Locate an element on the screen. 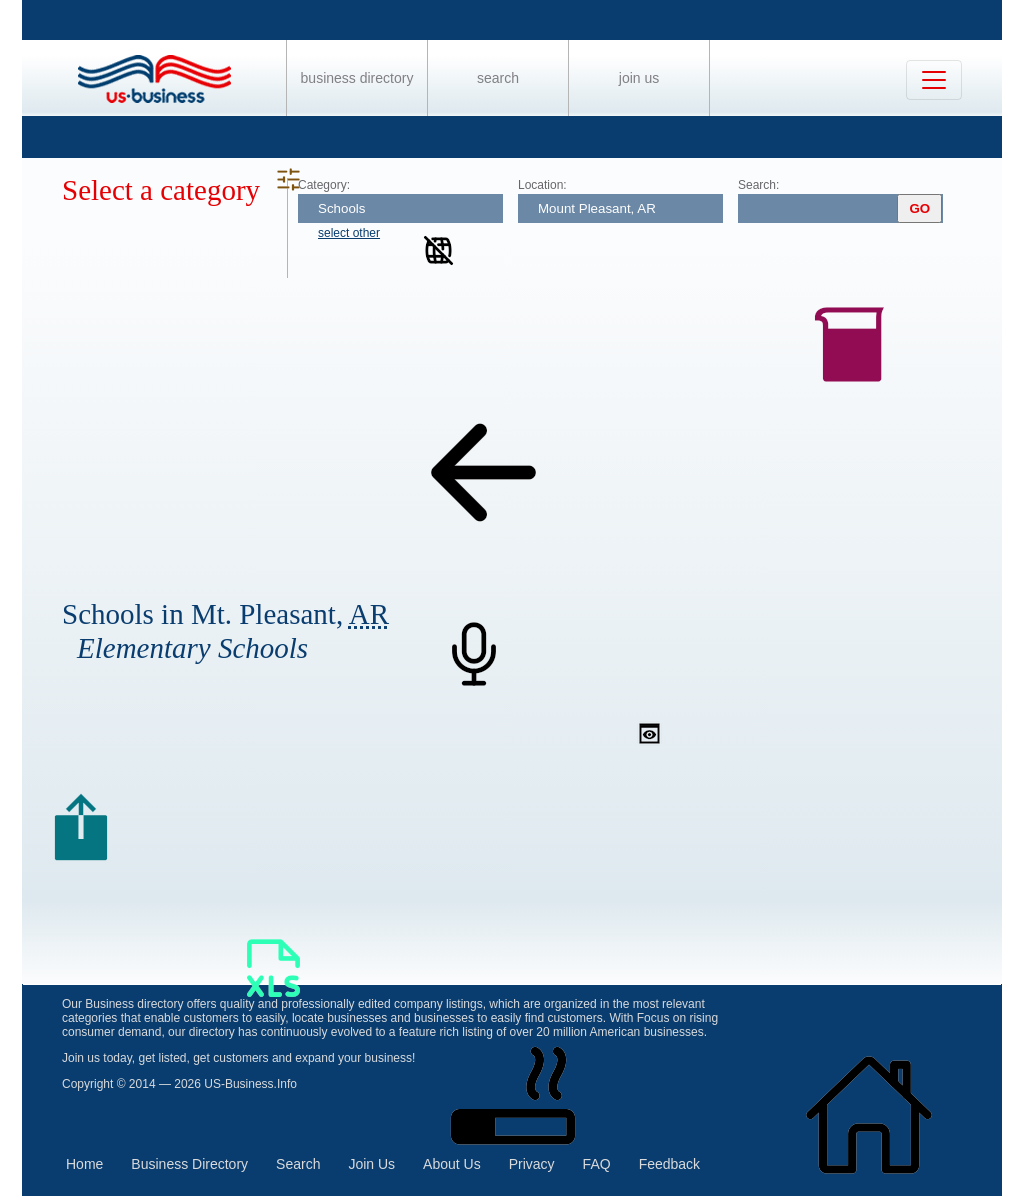 Image resolution: width=1024 pixels, height=1196 pixels. preview file or document before opening is located at coordinates (649, 733).